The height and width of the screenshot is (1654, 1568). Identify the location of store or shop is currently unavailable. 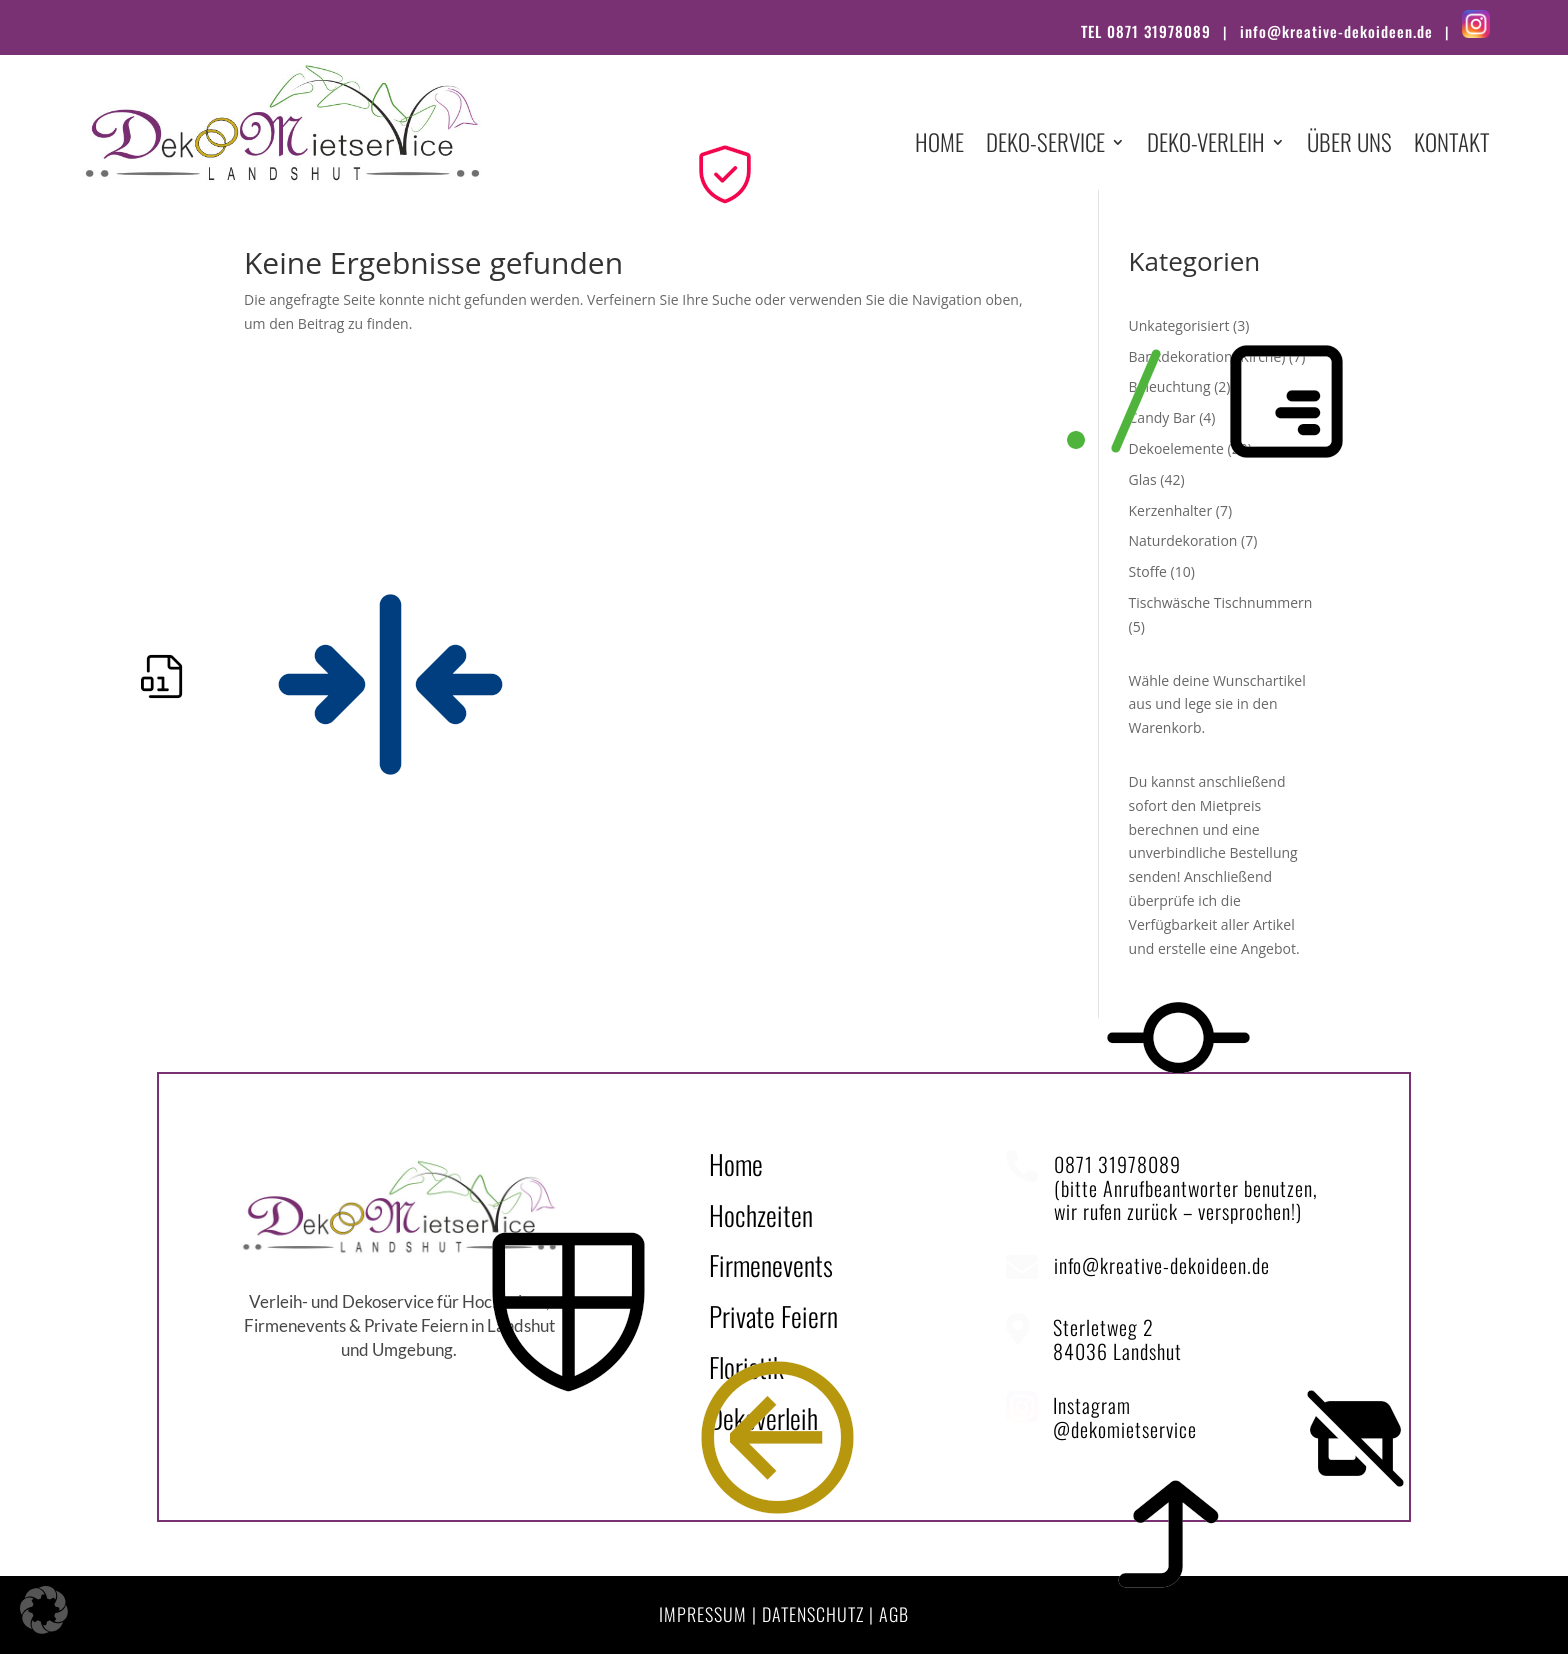
(1355, 1438).